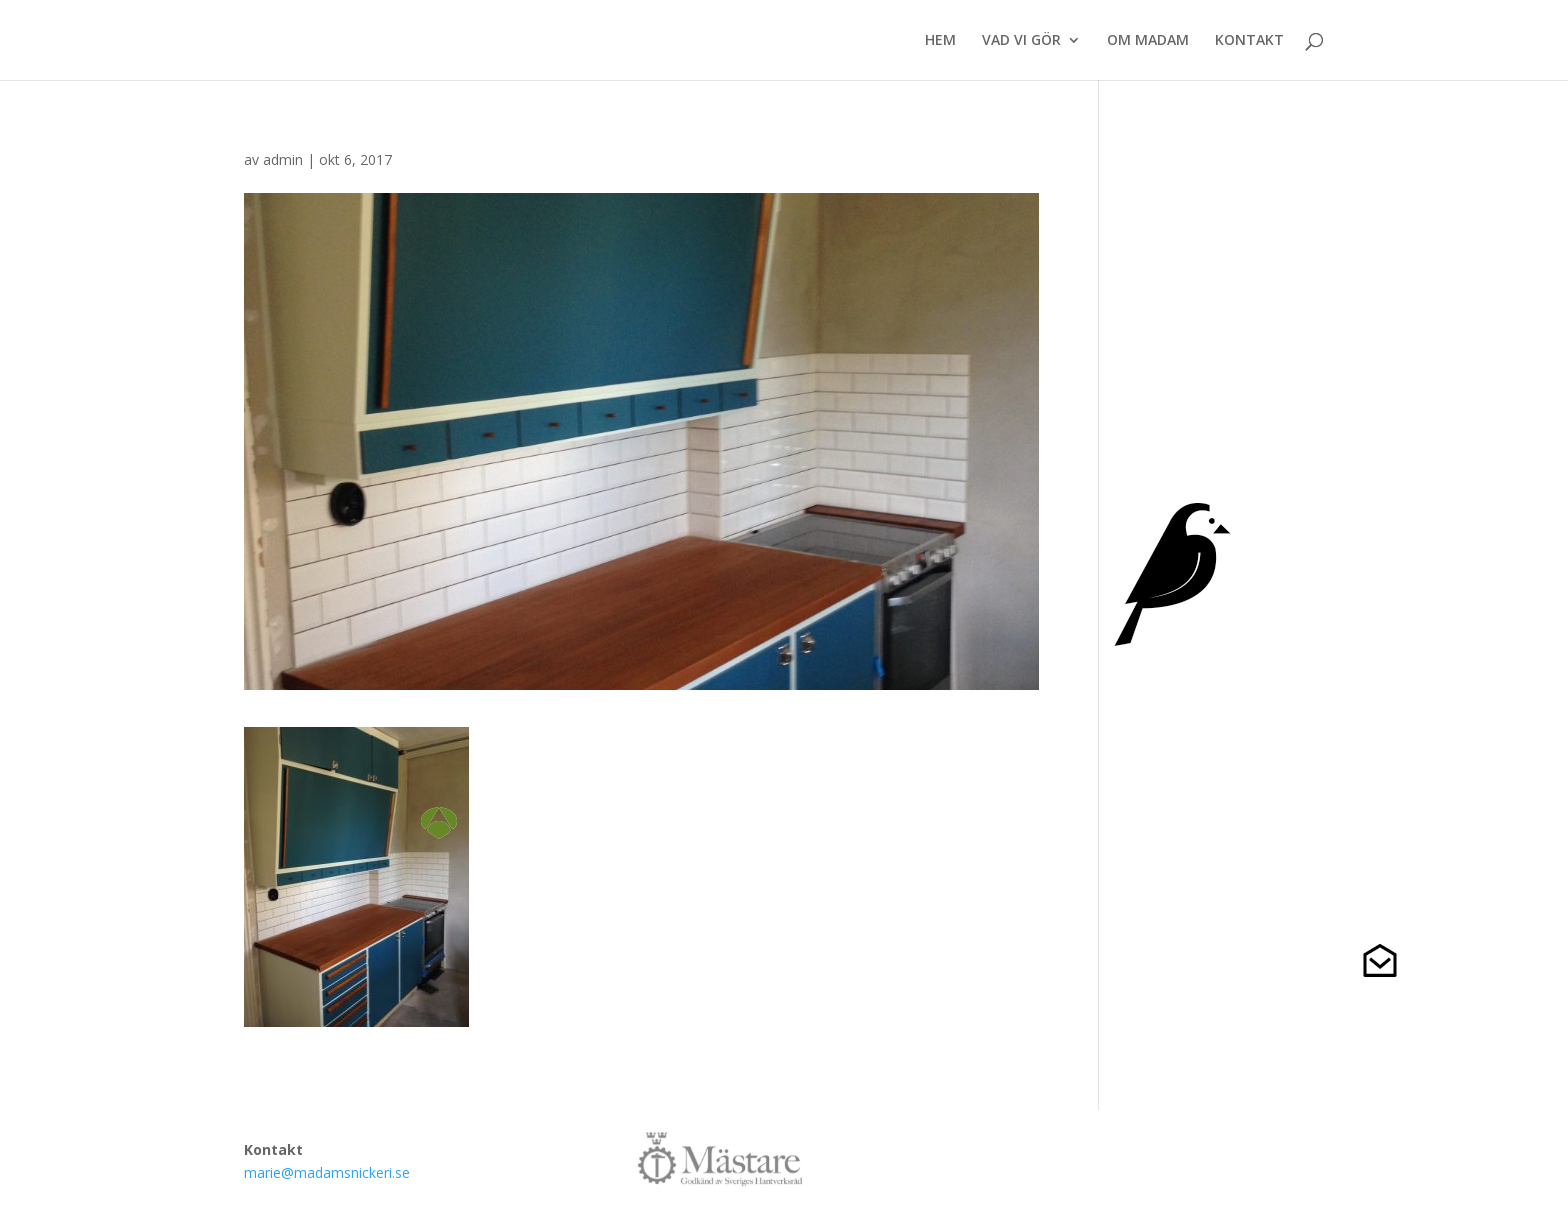 The image size is (1568, 1207). I want to click on open the Antena 3 app, so click(439, 823).